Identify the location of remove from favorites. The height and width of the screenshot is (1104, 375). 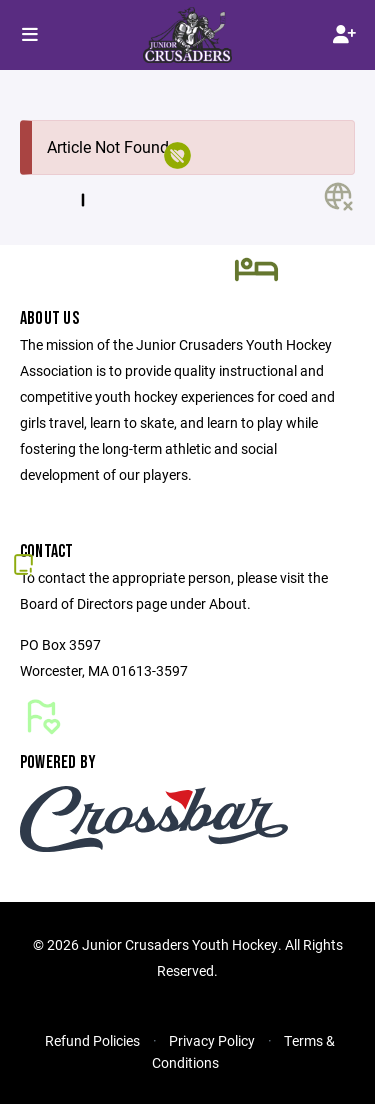
(177, 155).